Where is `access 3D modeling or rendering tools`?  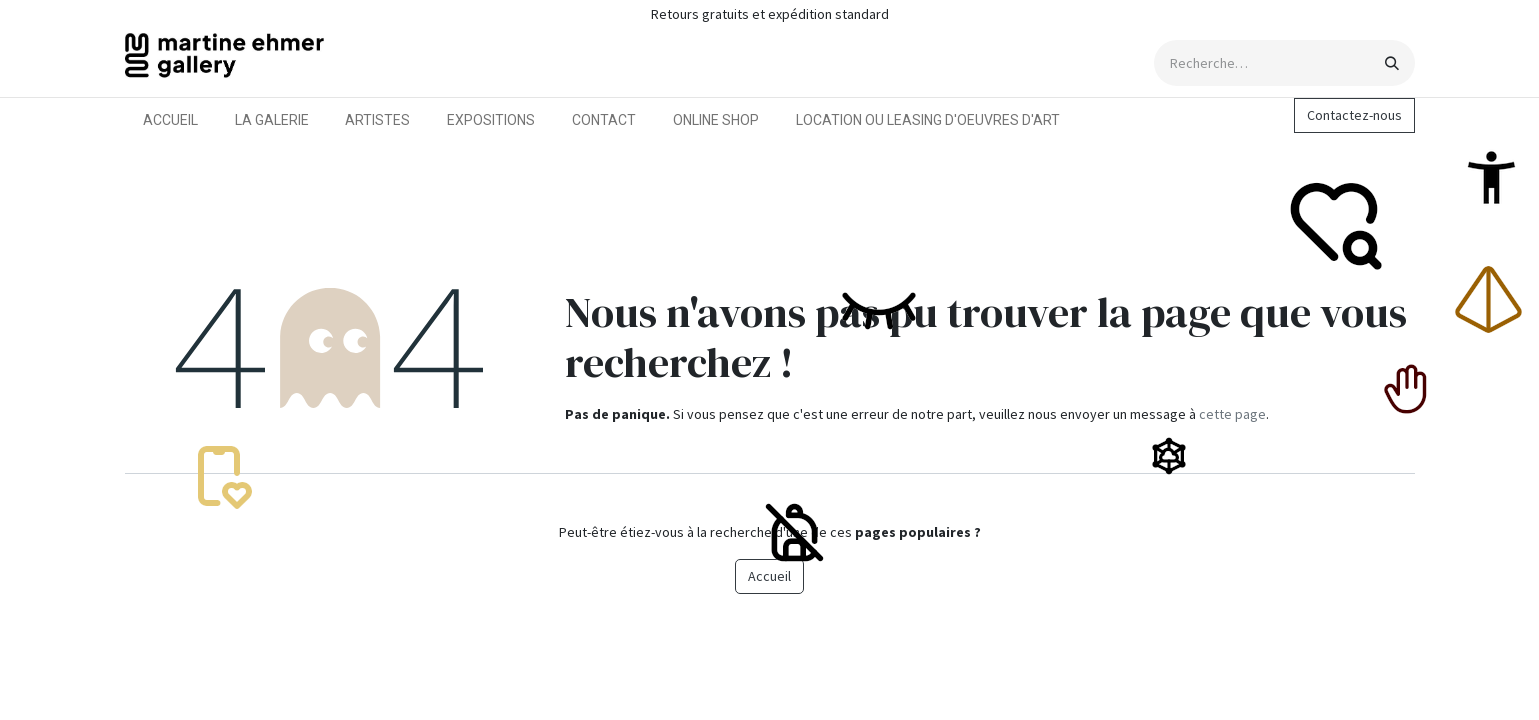 access 3D modeling or rendering tools is located at coordinates (1488, 299).